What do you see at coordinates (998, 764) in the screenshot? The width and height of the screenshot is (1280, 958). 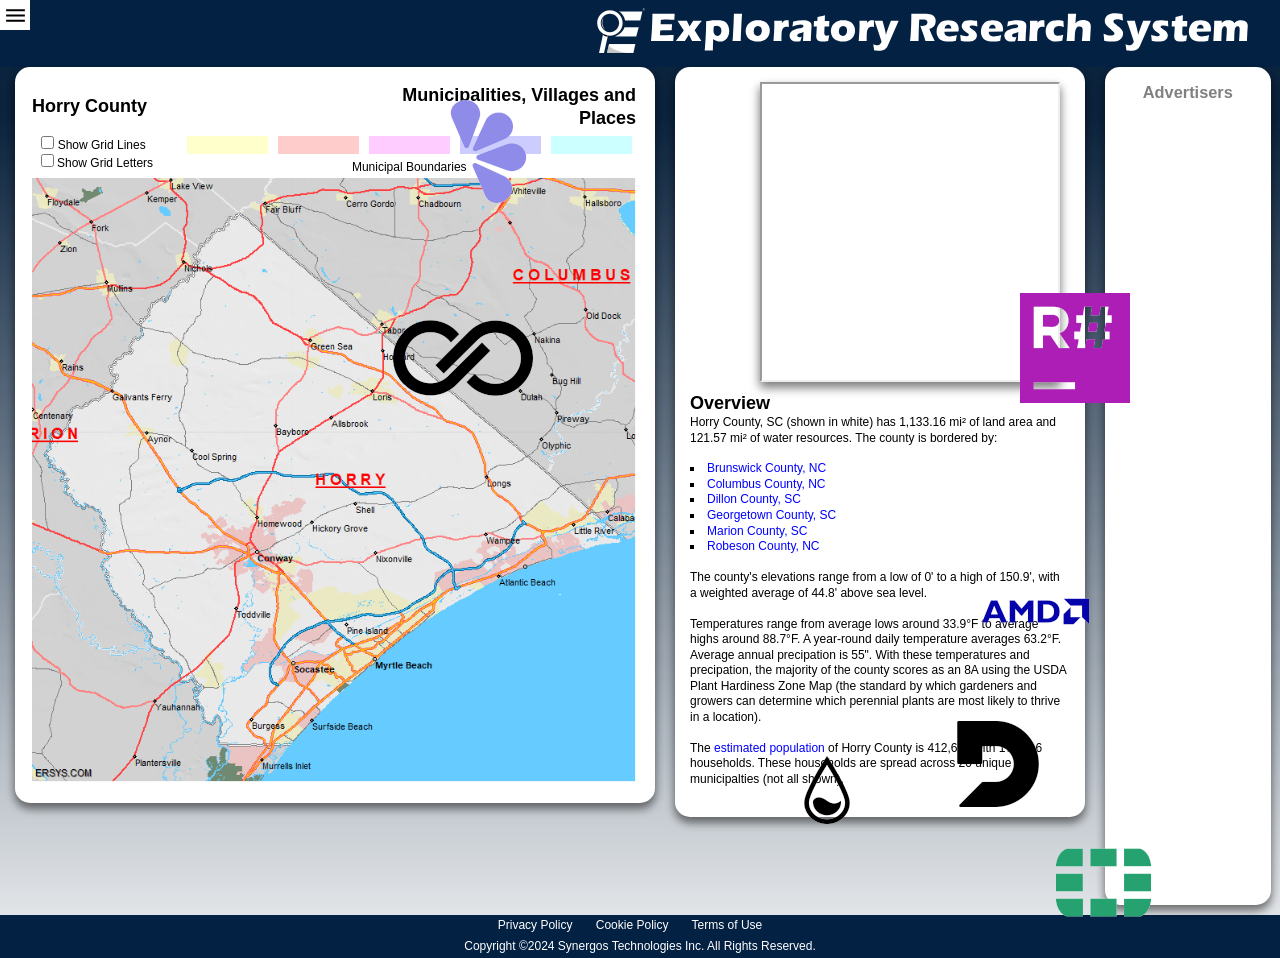 I see `deepgram logo` at bounding box center [998, 764].